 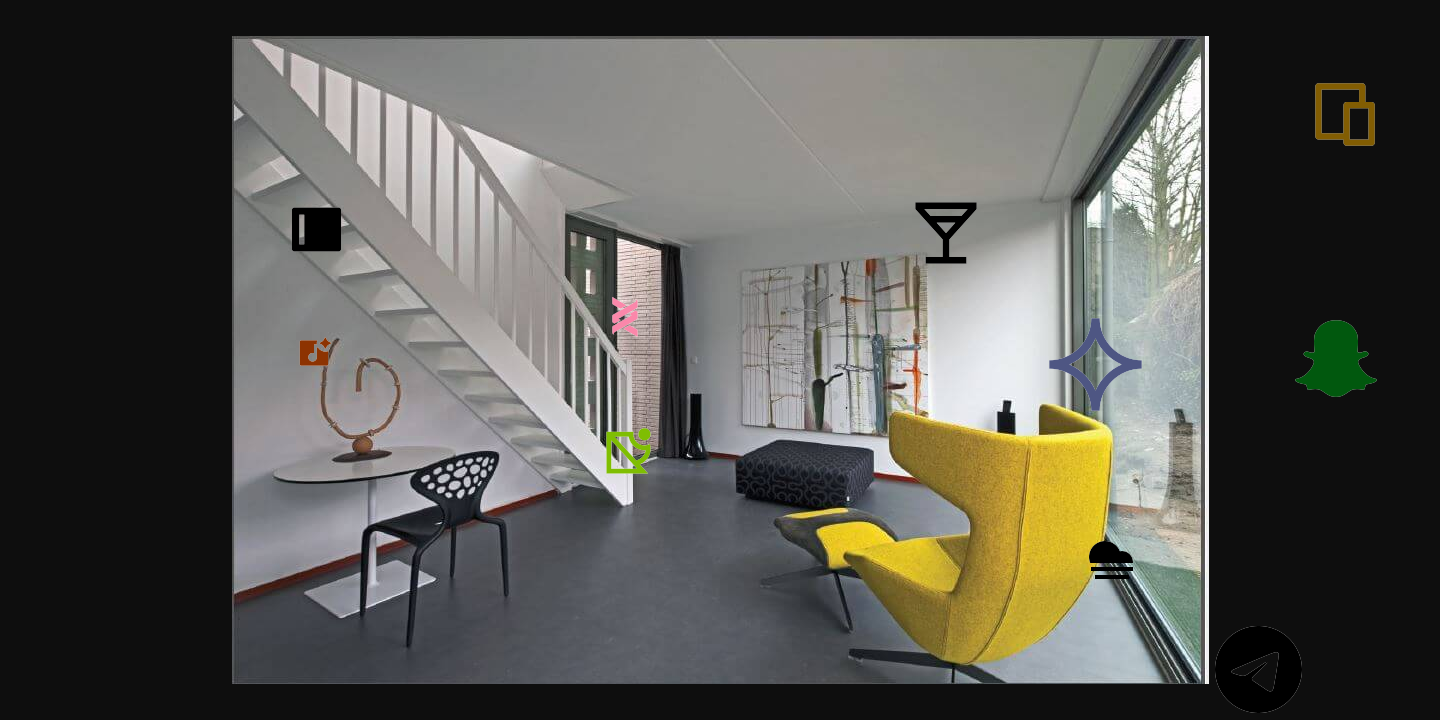 I want to click on toggle left sidebar panel, so click(x=316, y=229).